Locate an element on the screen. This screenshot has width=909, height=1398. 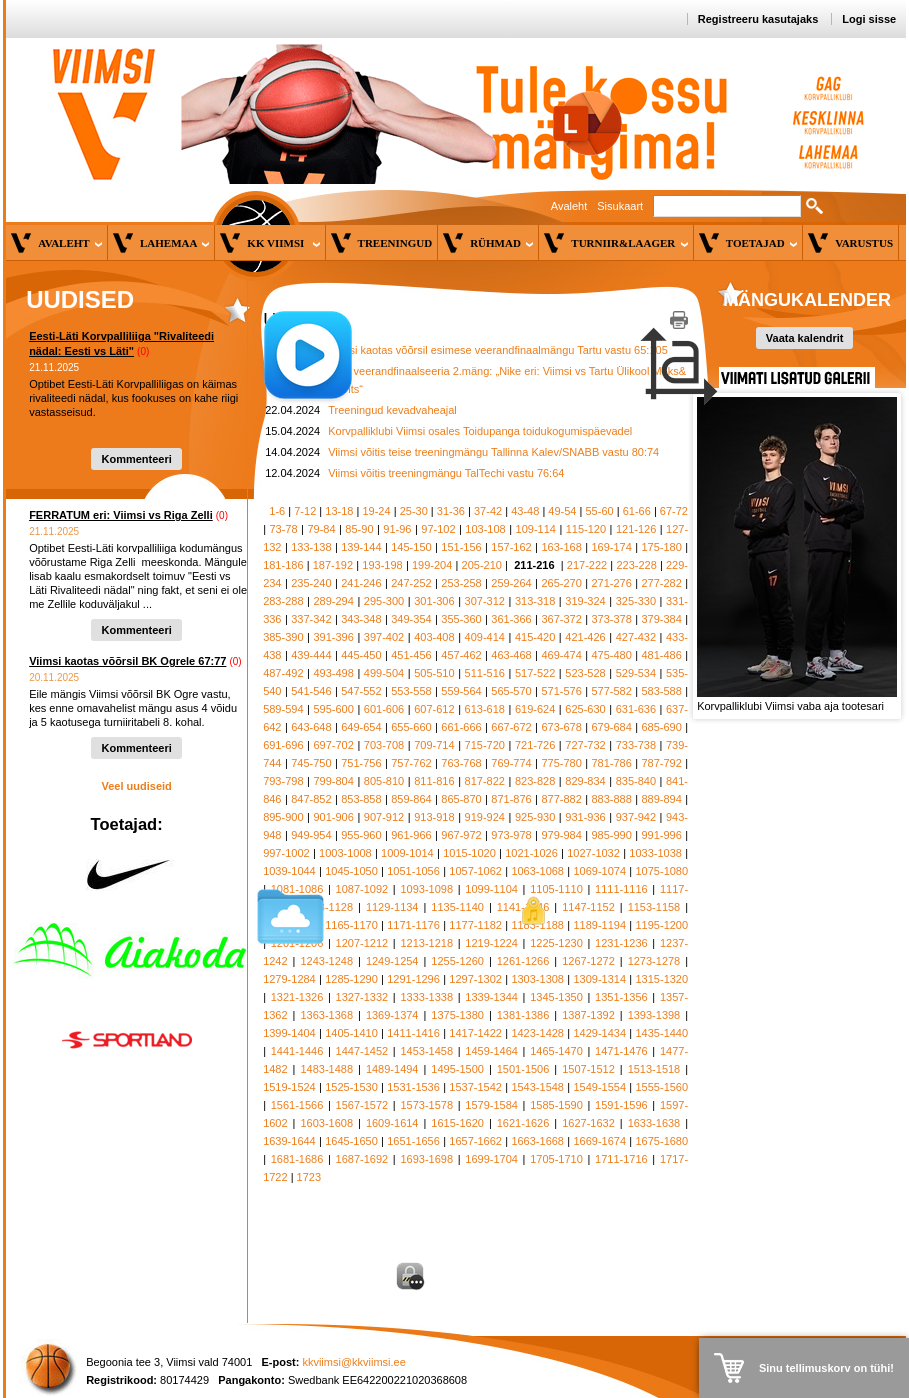
open EarTag music tagging application is located at coordinates (533, 910).